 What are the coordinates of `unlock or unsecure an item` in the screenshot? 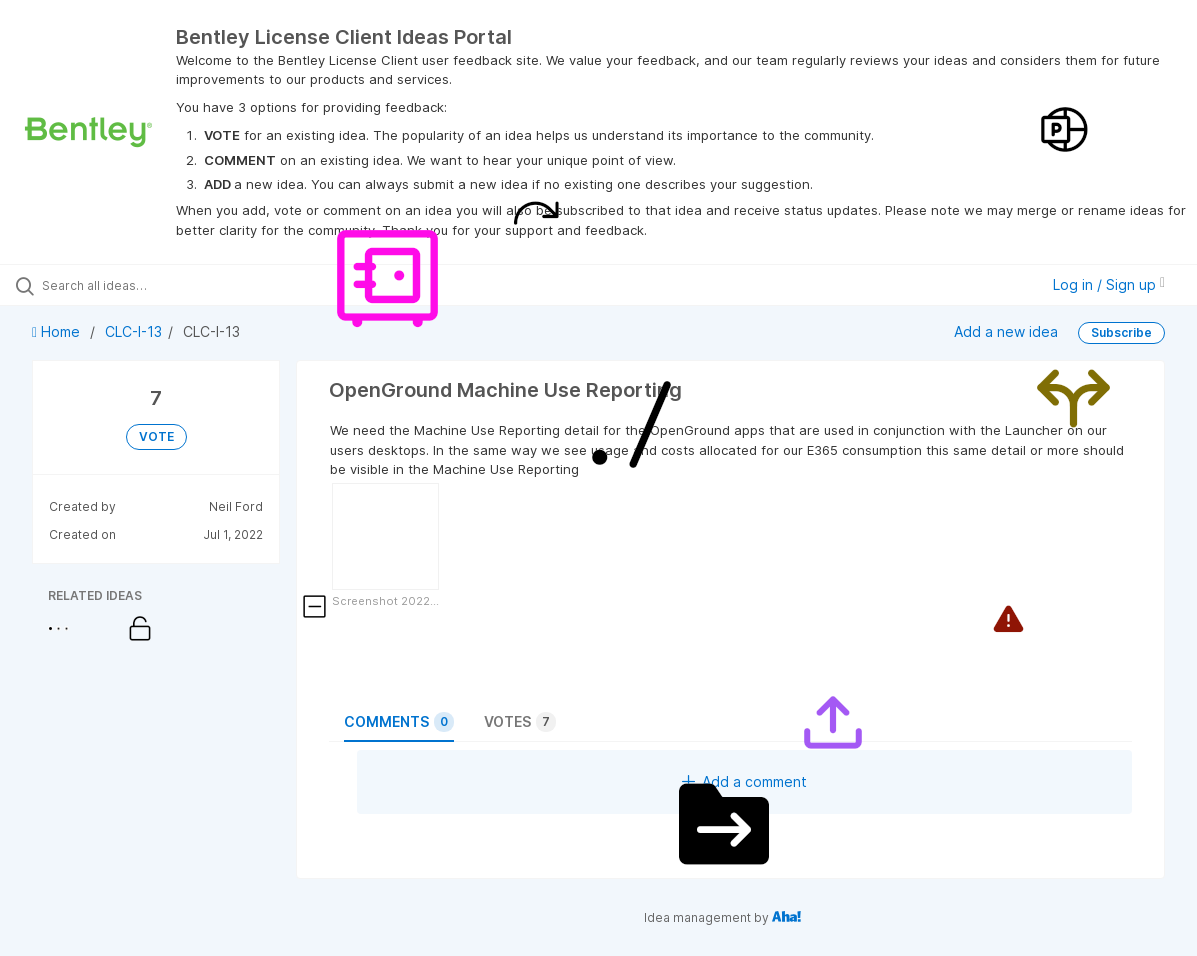 It's located at (140, 629).